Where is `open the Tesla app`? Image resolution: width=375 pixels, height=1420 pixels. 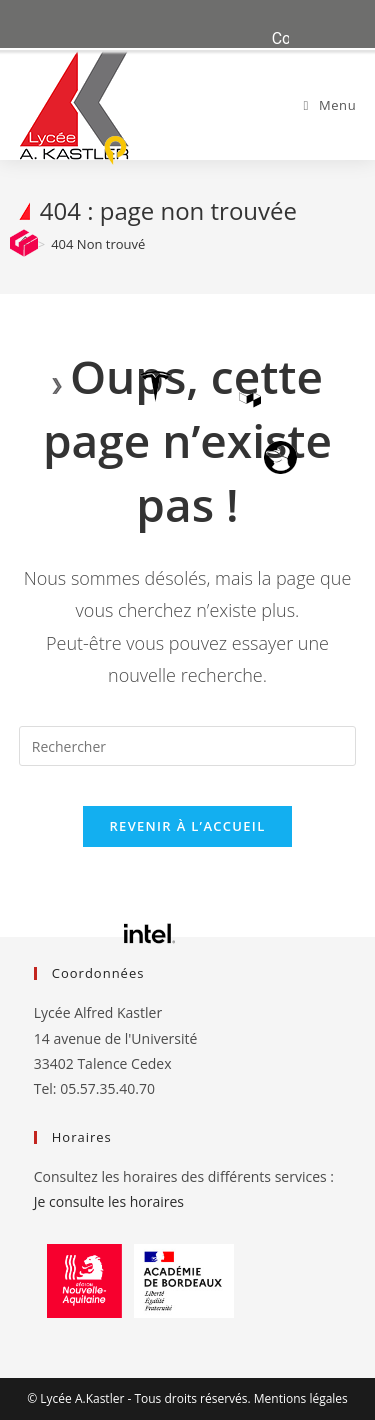 open the Tesla app is located at coordinates (155, 386).